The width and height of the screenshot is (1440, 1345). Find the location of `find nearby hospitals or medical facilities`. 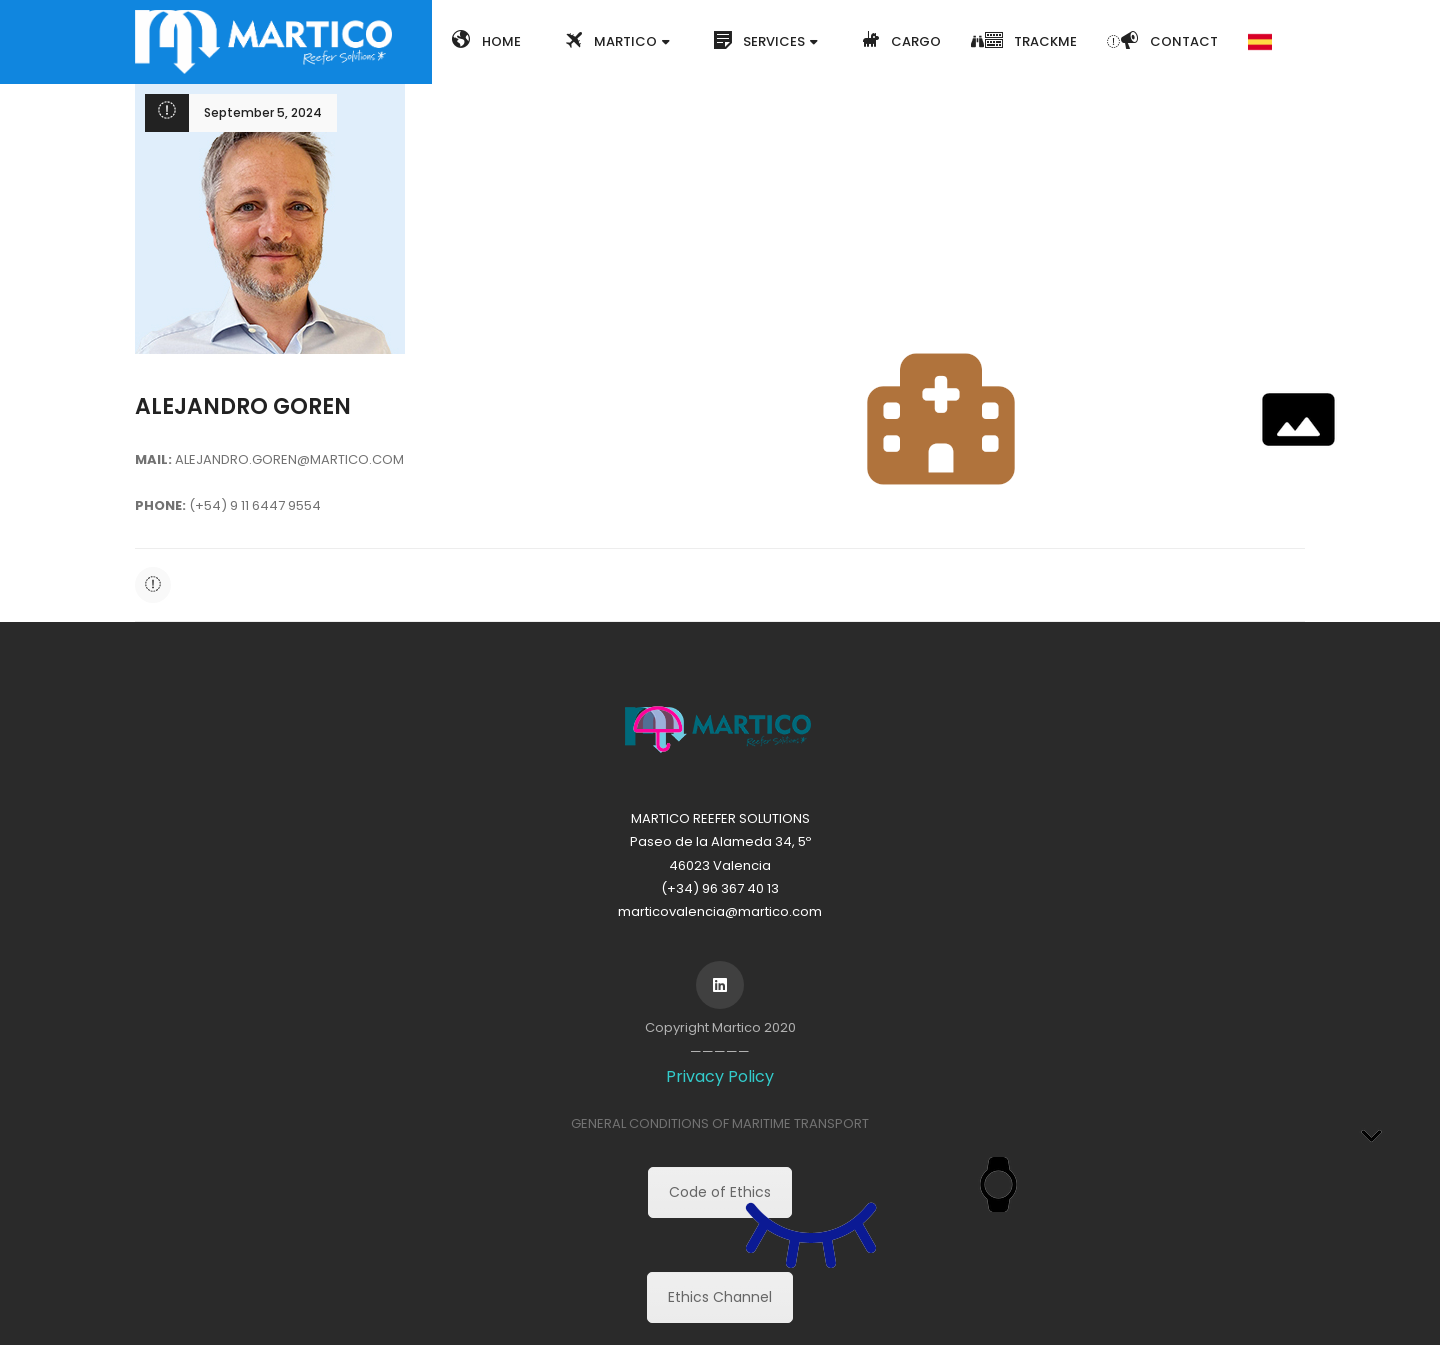

find nearby hospitals or medical facilities is located at coordinates (941, 419).